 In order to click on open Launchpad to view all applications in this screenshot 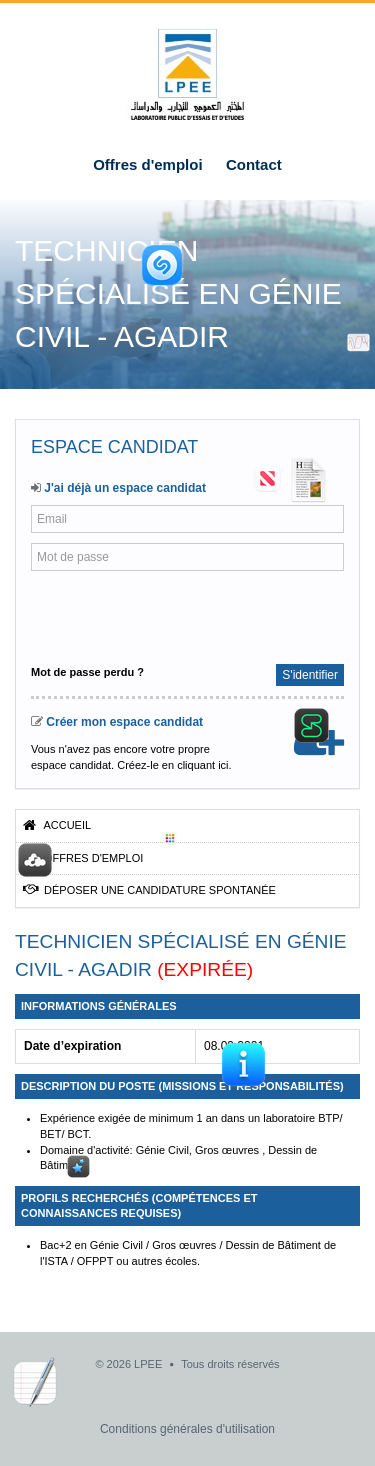, I will do `click(170, 838)`.